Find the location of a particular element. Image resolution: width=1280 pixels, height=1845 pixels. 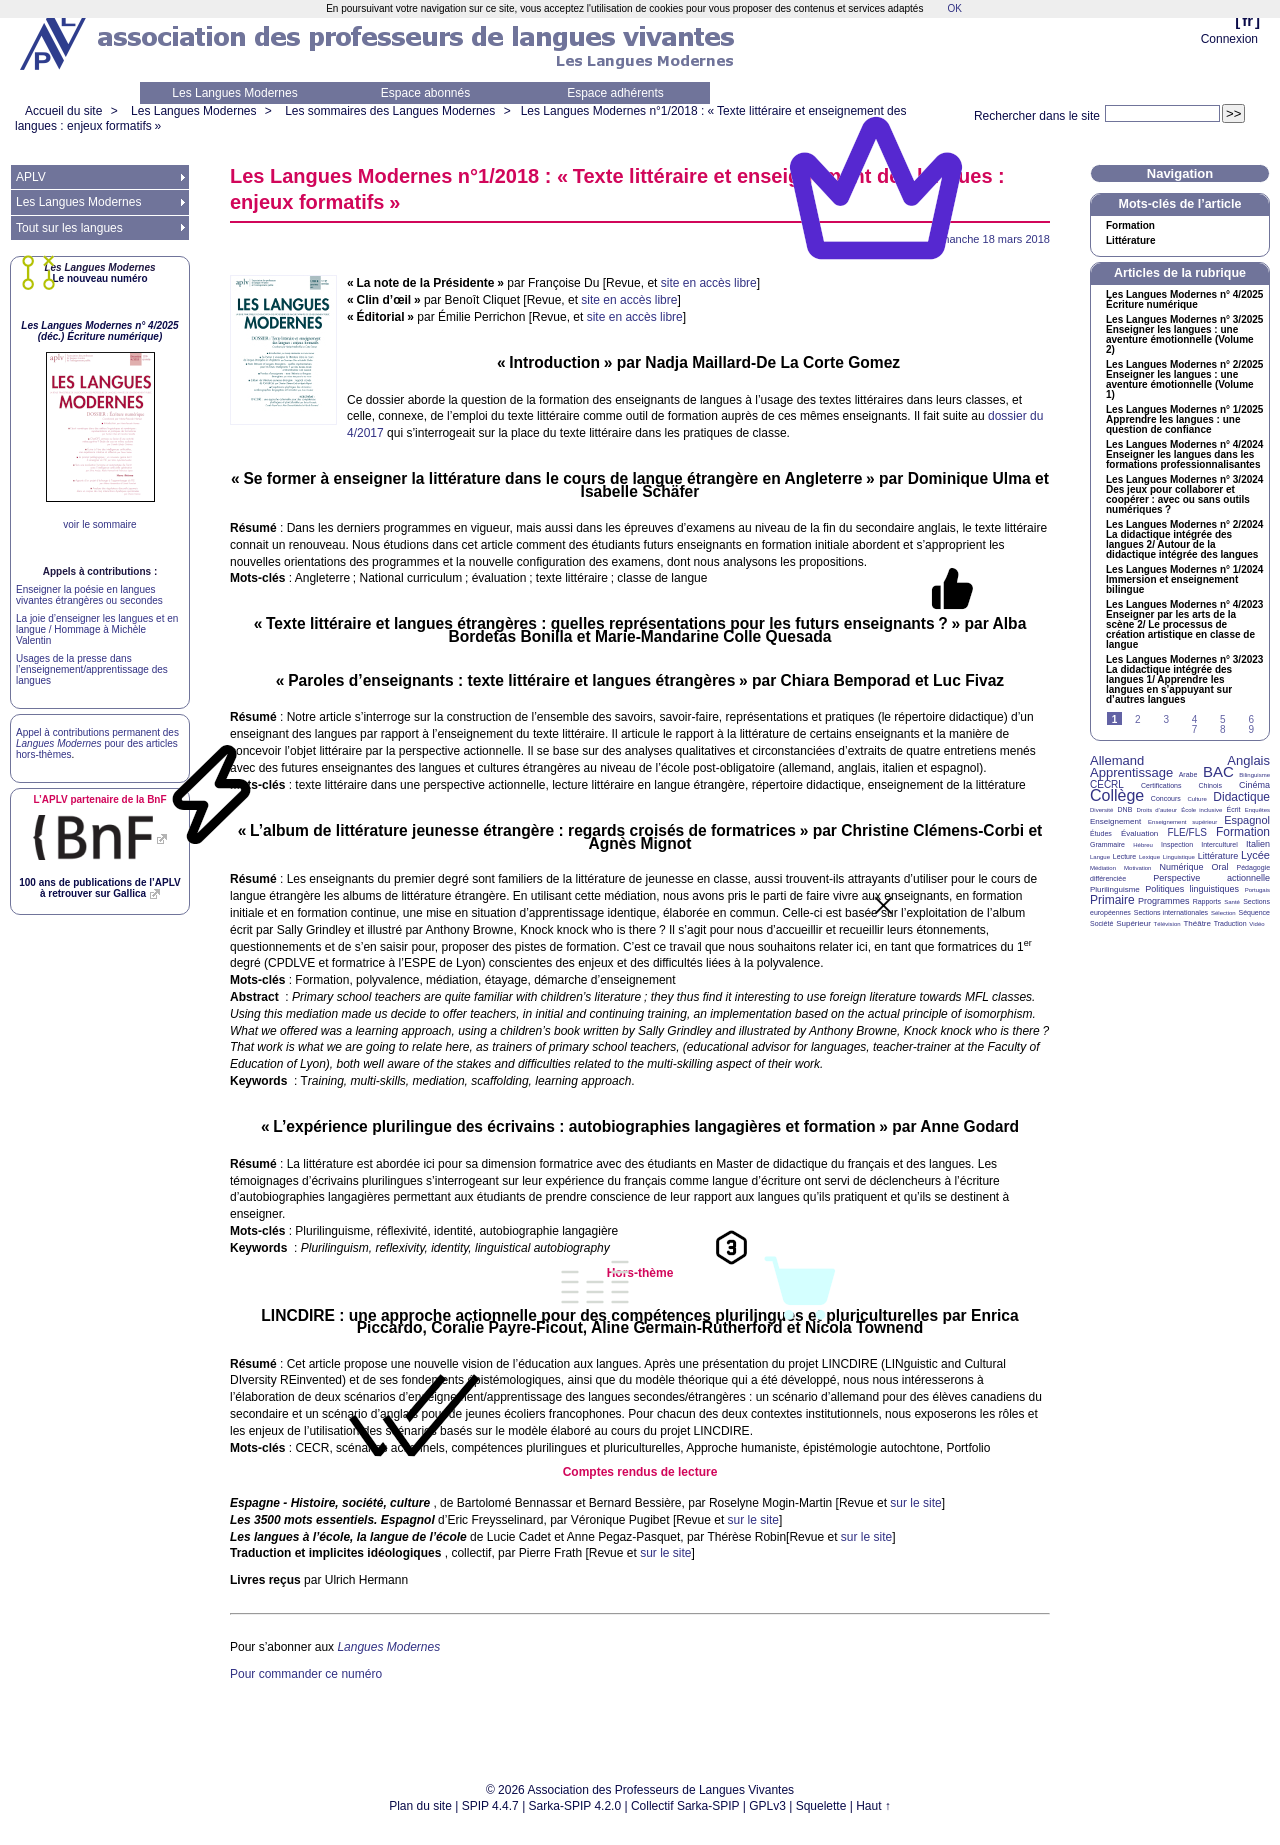

indicates quick actions or shortcuts is located at coordinates (211, 794).